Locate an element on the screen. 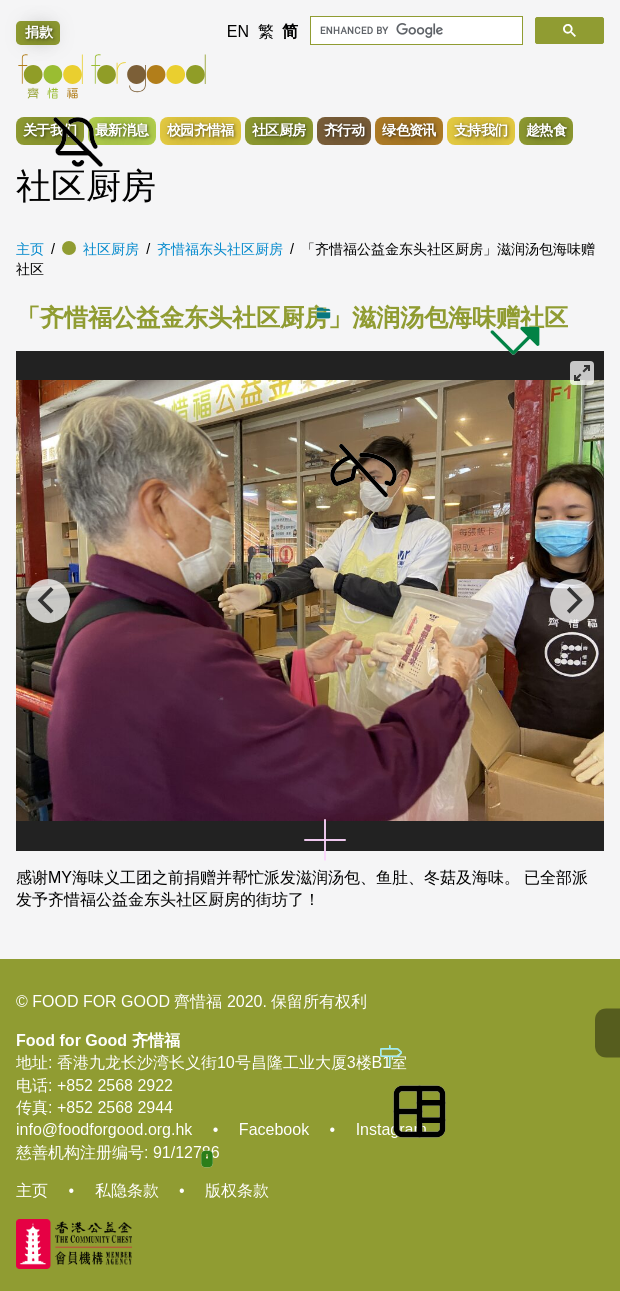  reply to a message or email is located at coordinates (515, 339).